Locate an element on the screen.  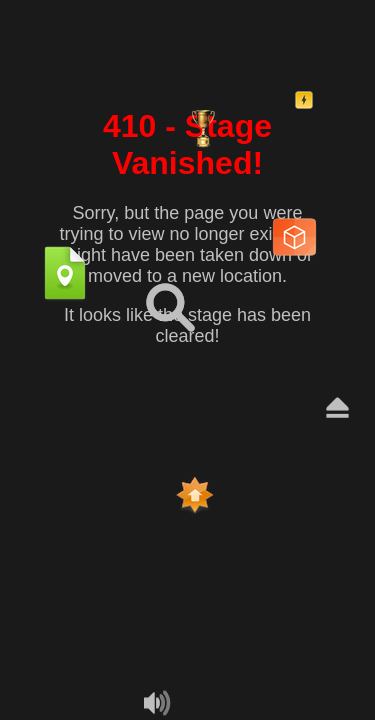
indicates low volume level is located at coordinates (158, 703).